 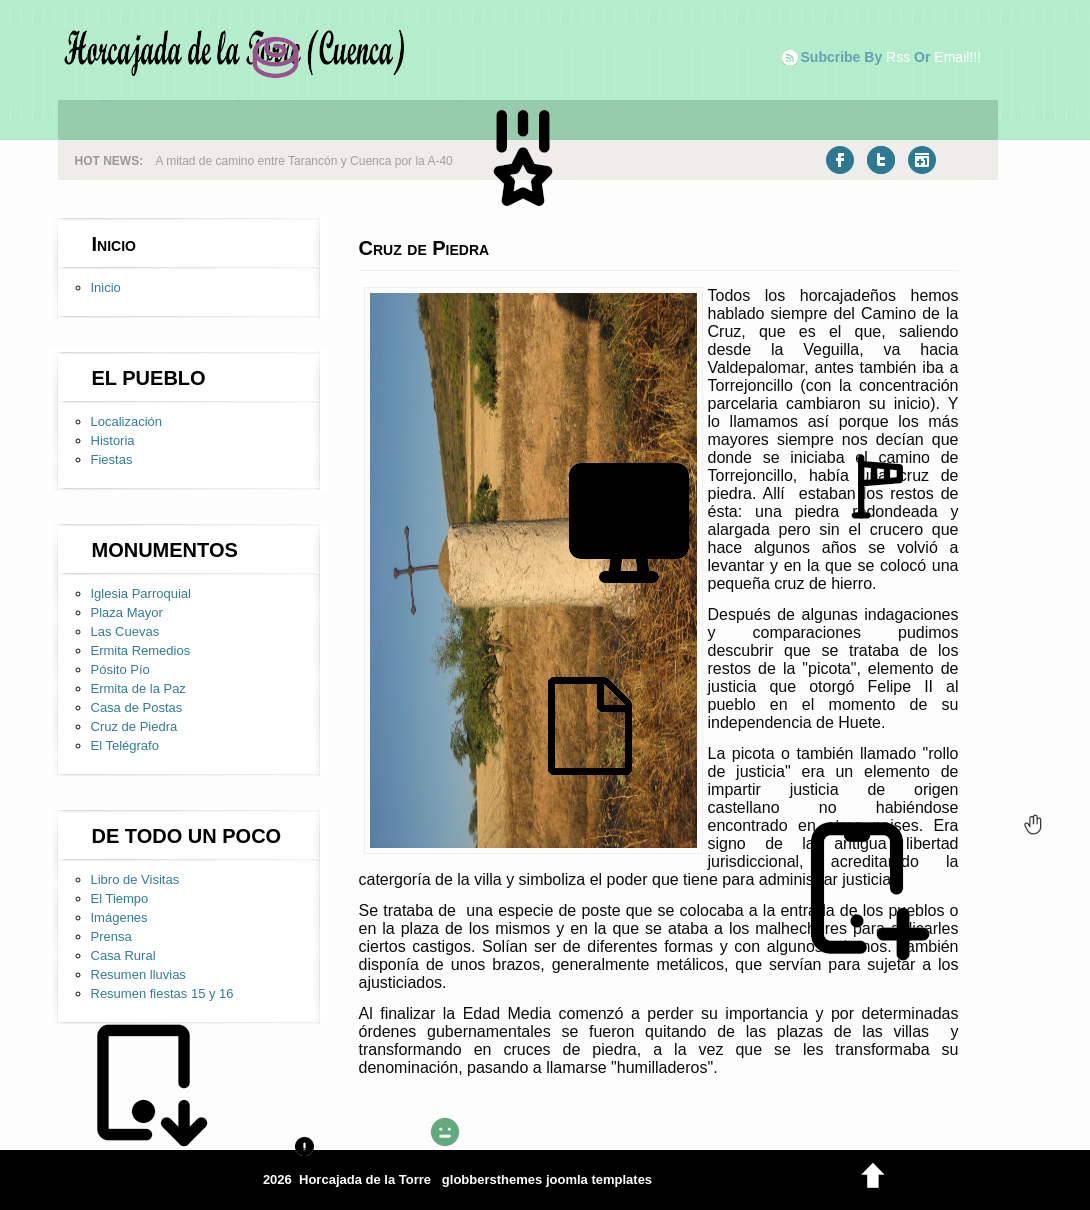 What do you see at coordinates (629, 523) in the screenshot?
I see `view on desktop display` at bounding box center [629, 523].